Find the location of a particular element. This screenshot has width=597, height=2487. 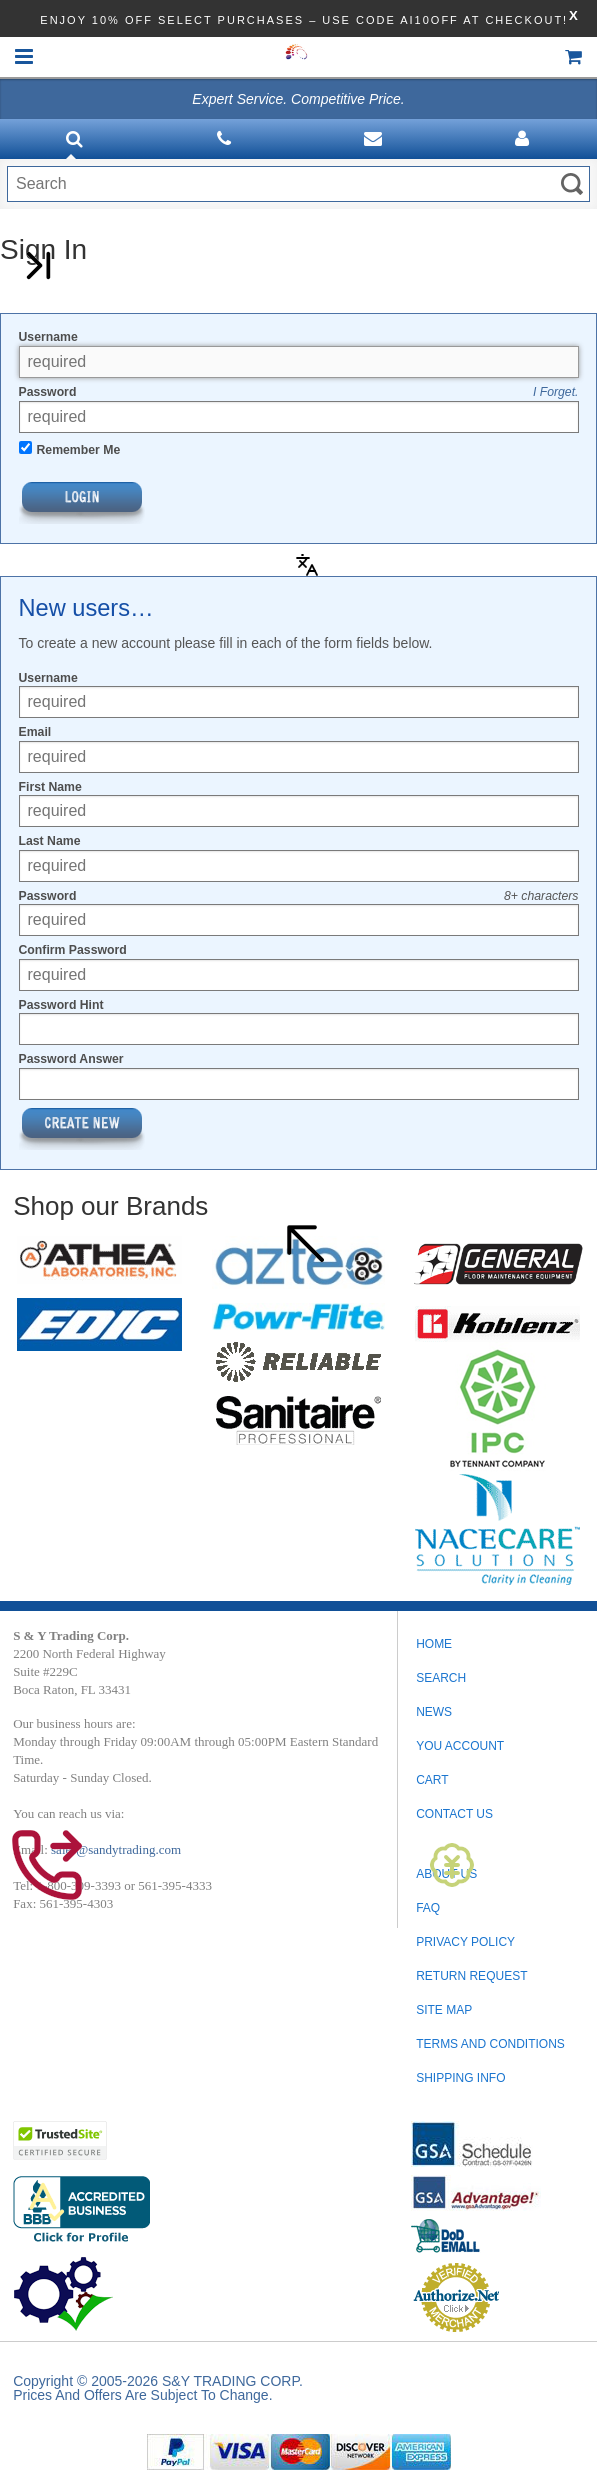

navigate back to previous page is located at coordinates (307, 1245).